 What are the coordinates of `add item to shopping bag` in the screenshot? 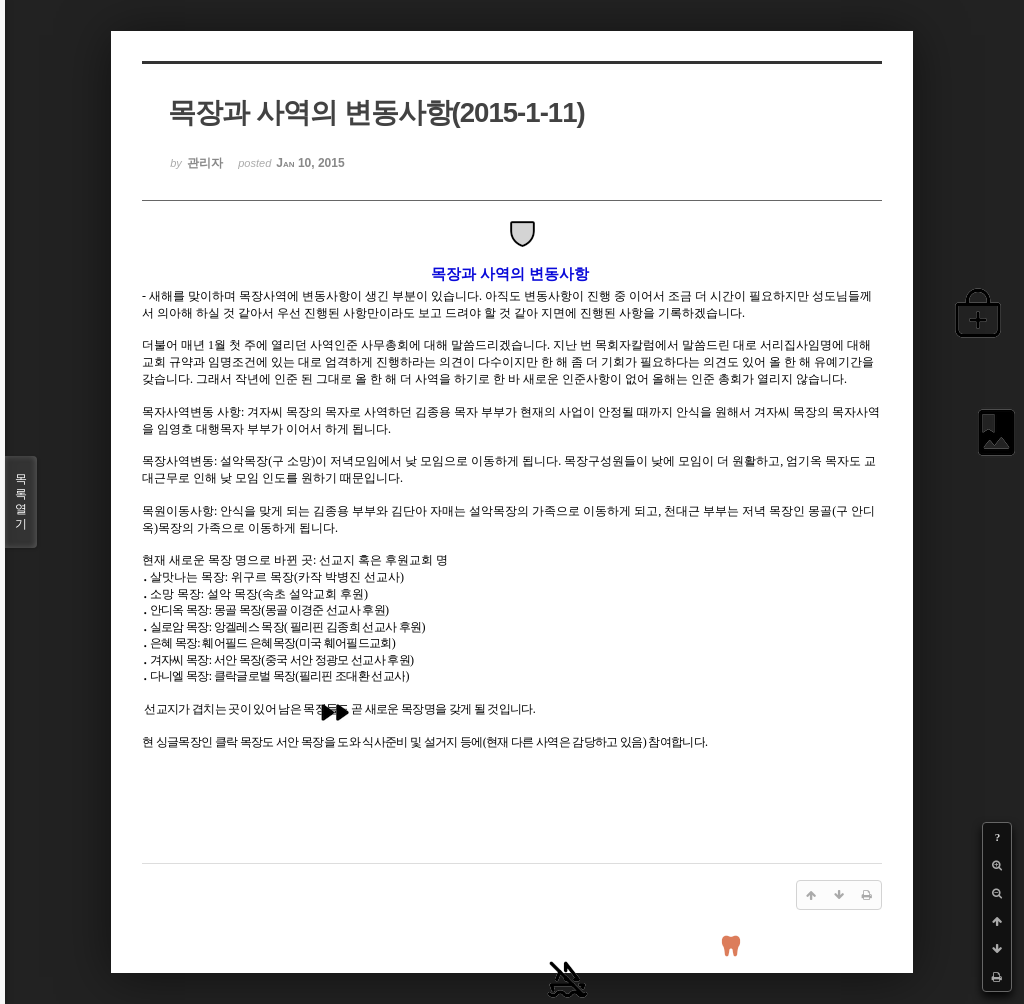 It's located at (978, 313).